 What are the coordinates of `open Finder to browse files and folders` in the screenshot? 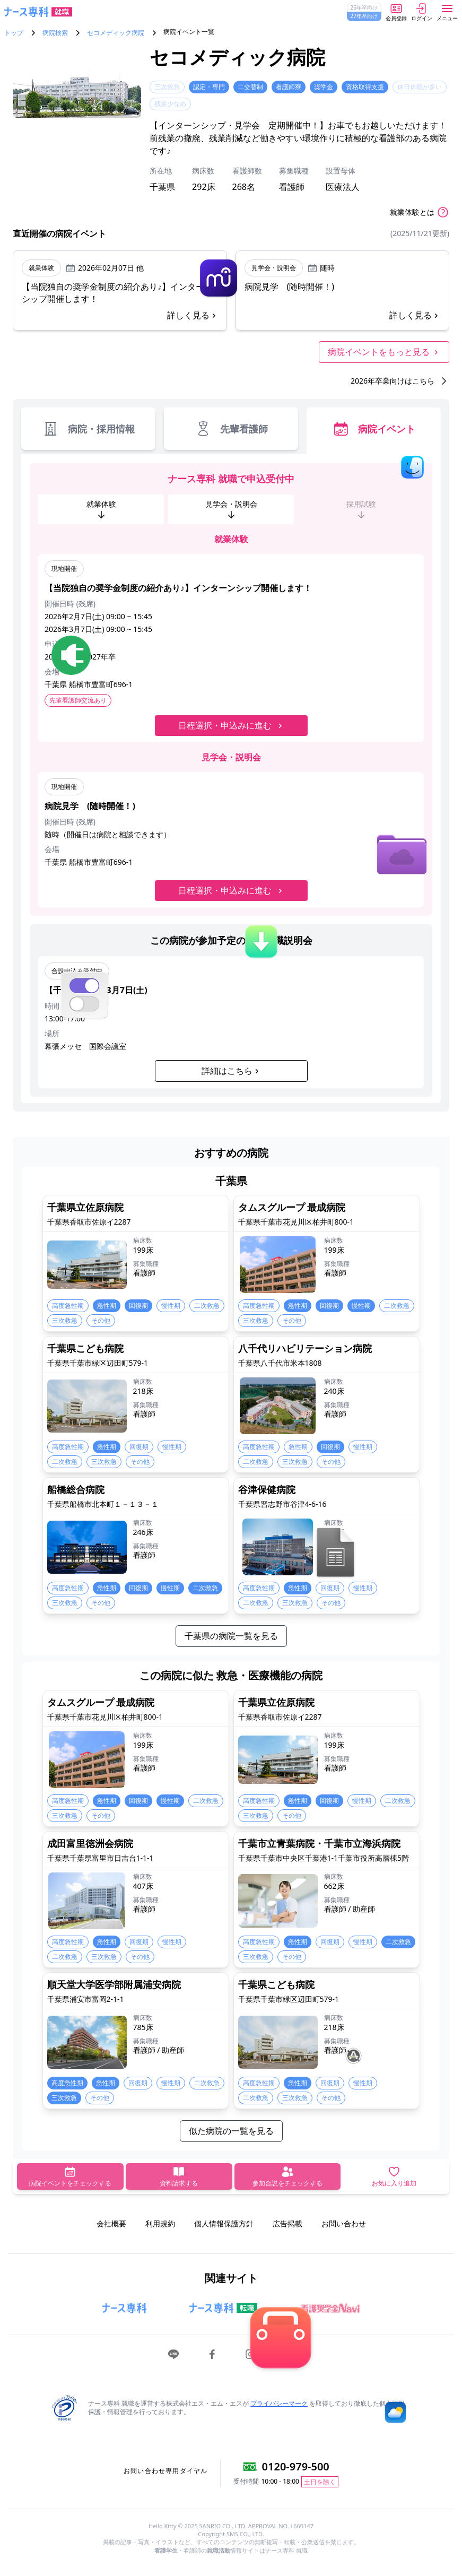 It's located at (412, 467).